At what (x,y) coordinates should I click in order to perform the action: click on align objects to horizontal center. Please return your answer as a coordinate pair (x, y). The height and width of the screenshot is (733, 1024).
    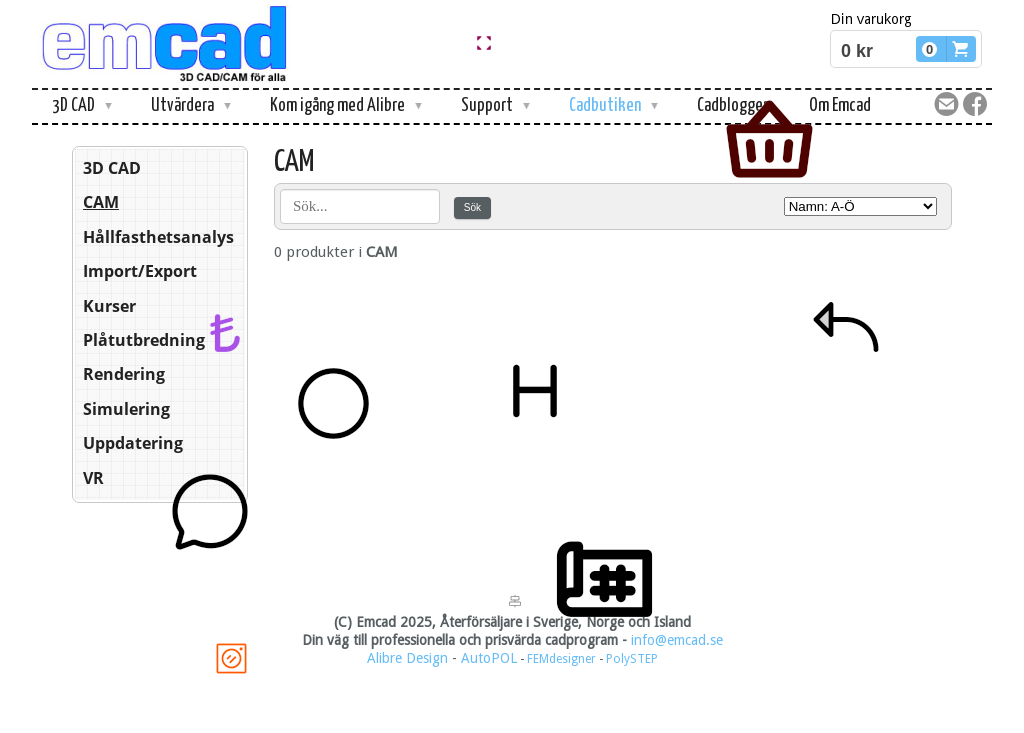
    Looking at the image, I should click on (515, 601).